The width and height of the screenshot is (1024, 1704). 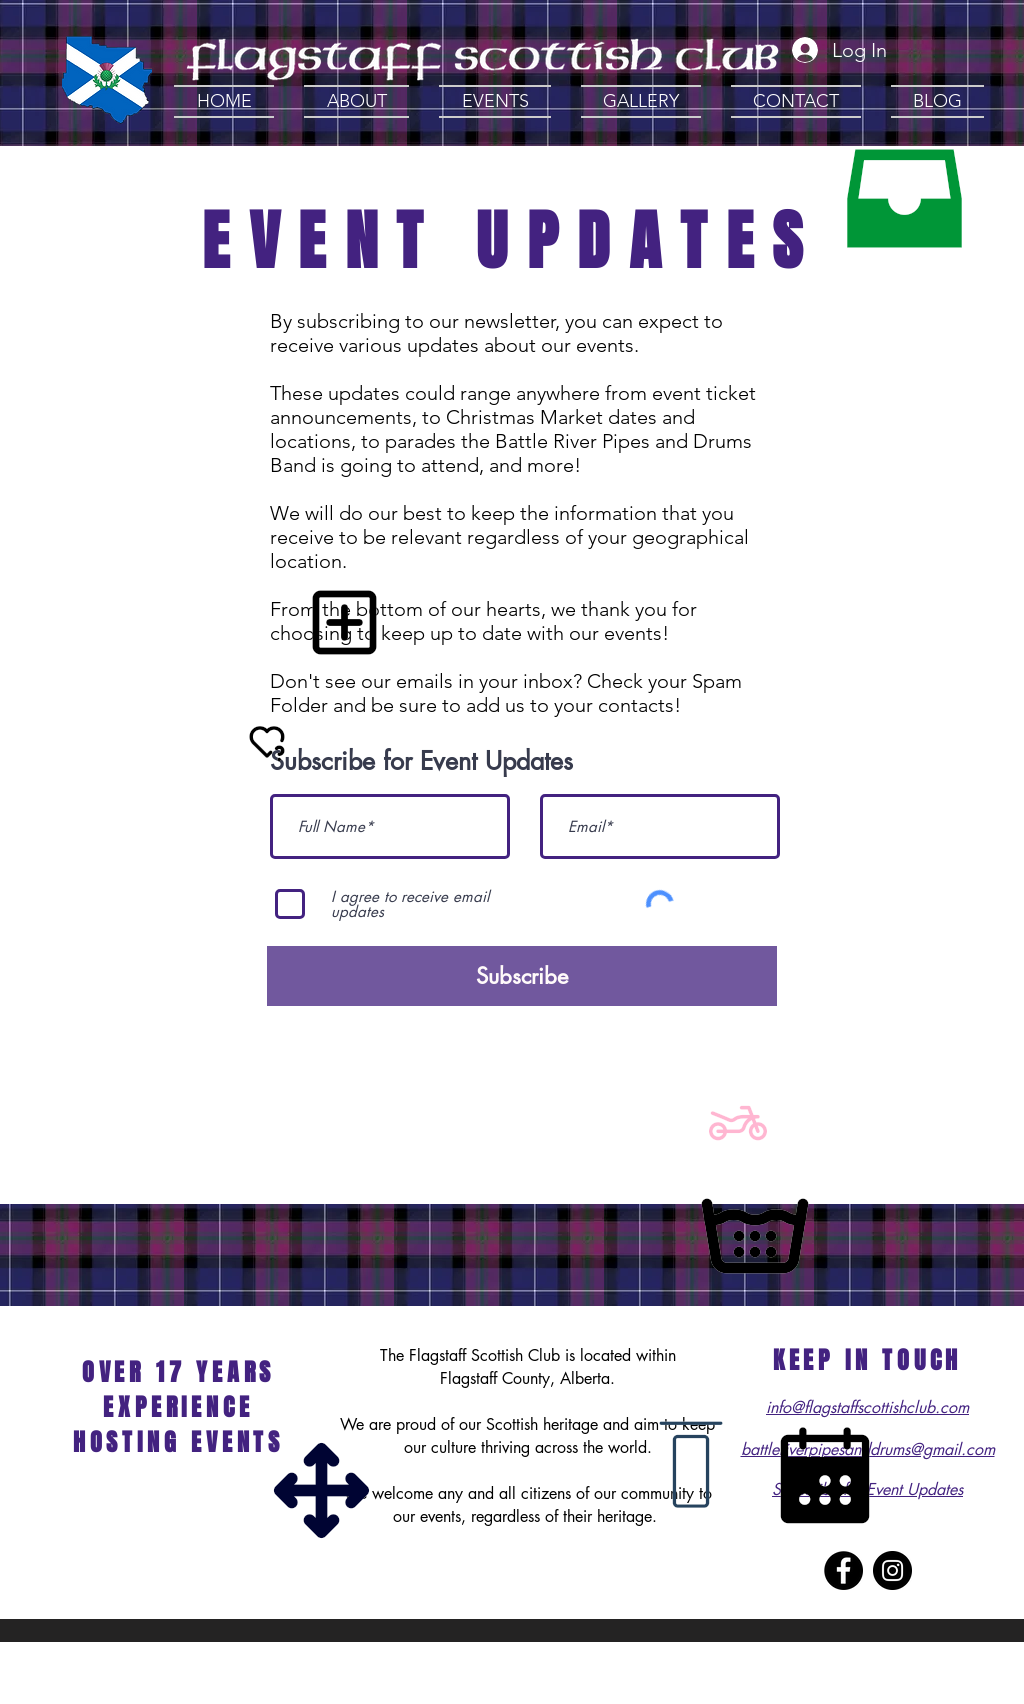 I want to click on add a new file to the diff, so click(x=344, y=622).